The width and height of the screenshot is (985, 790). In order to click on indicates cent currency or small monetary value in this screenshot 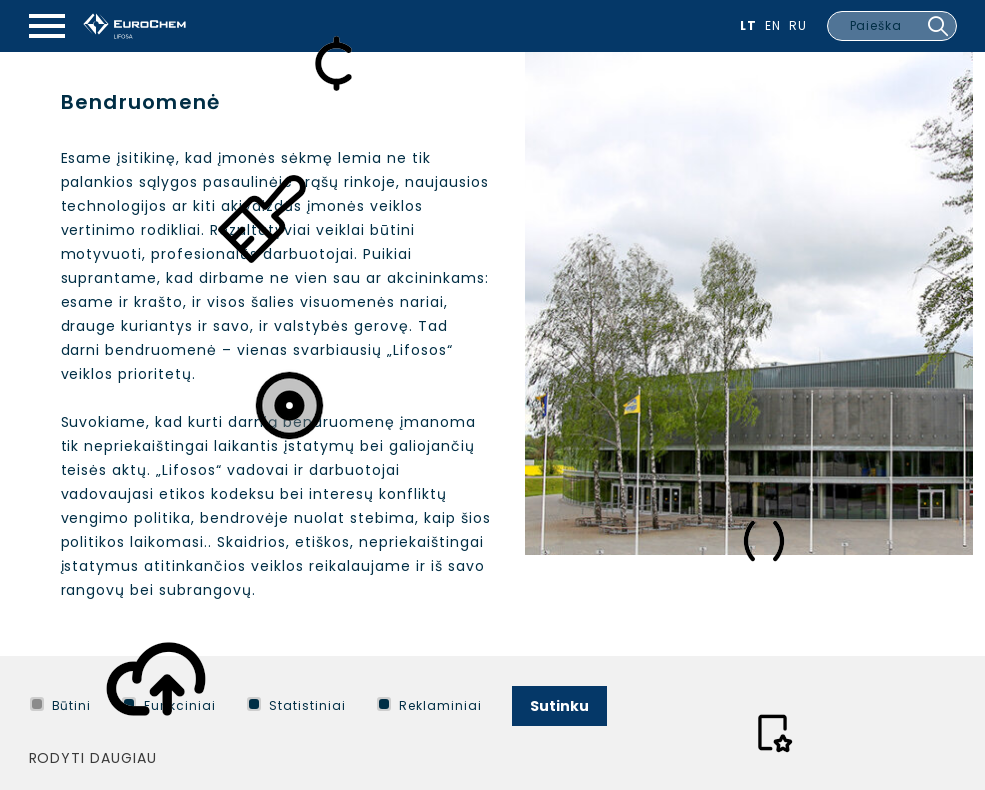, I will do `click(336, 63)`.